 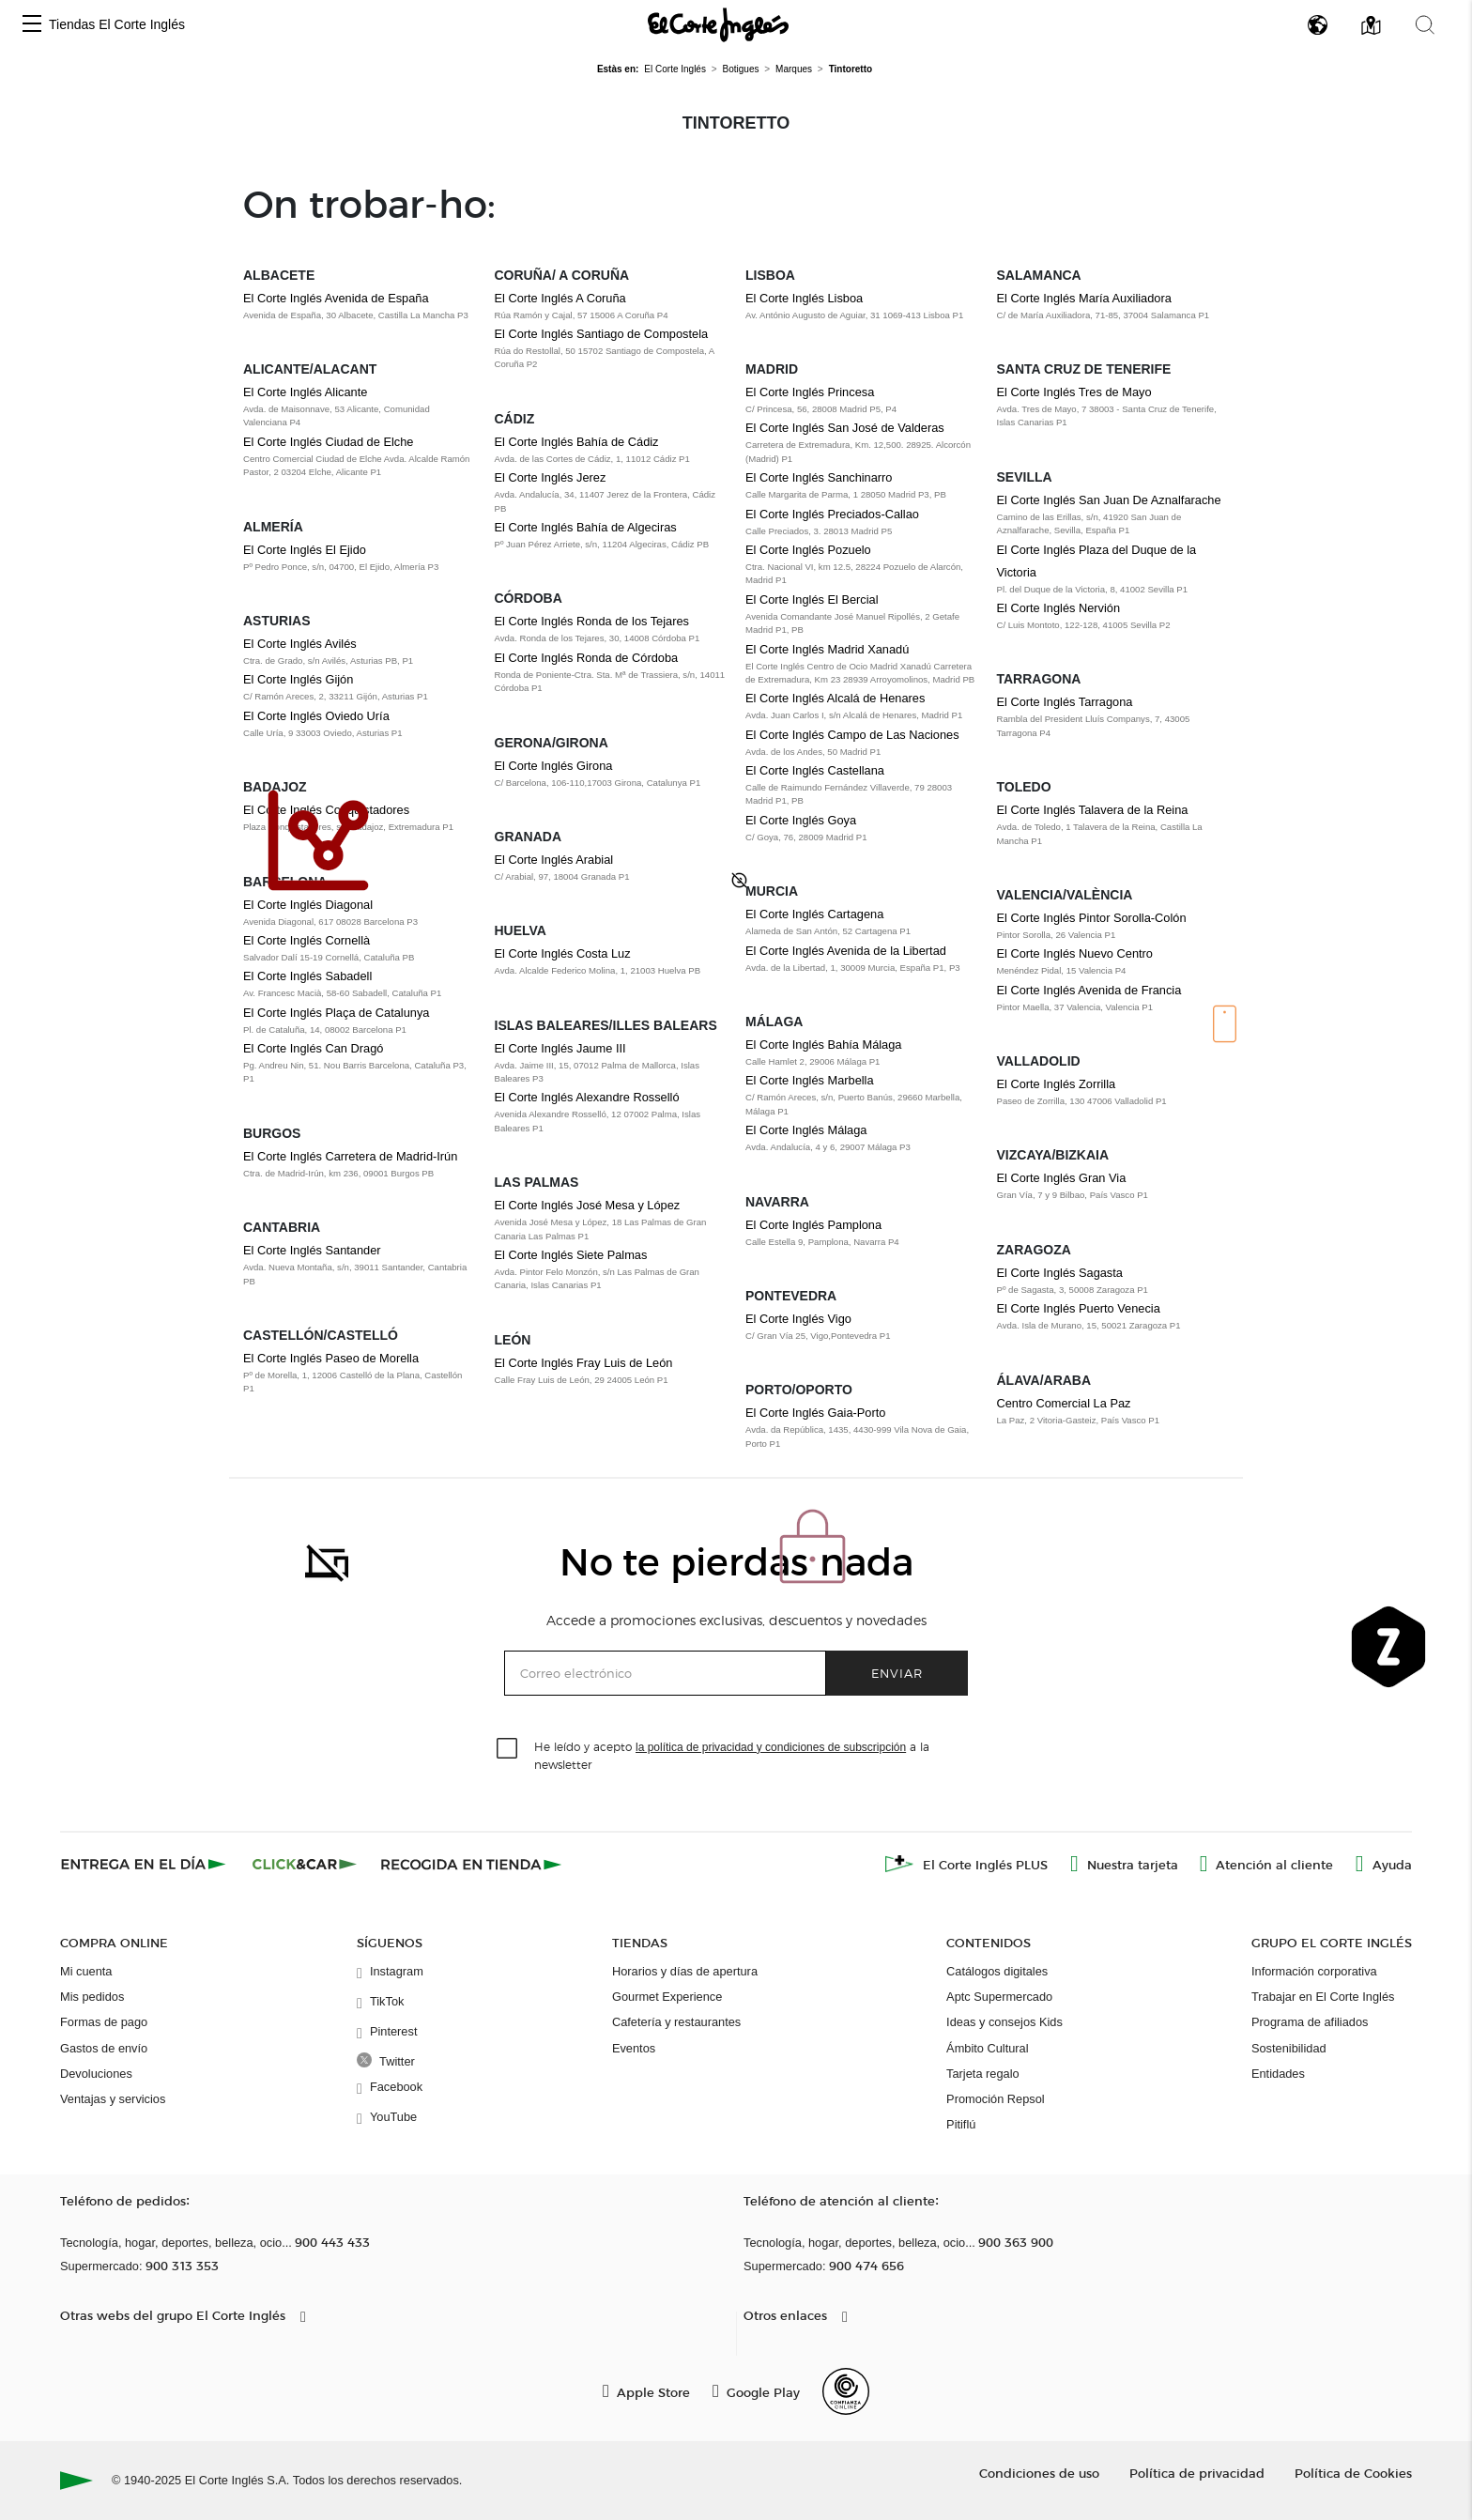 I want to click on device linking is disabled, so click(x=327, y=1563).